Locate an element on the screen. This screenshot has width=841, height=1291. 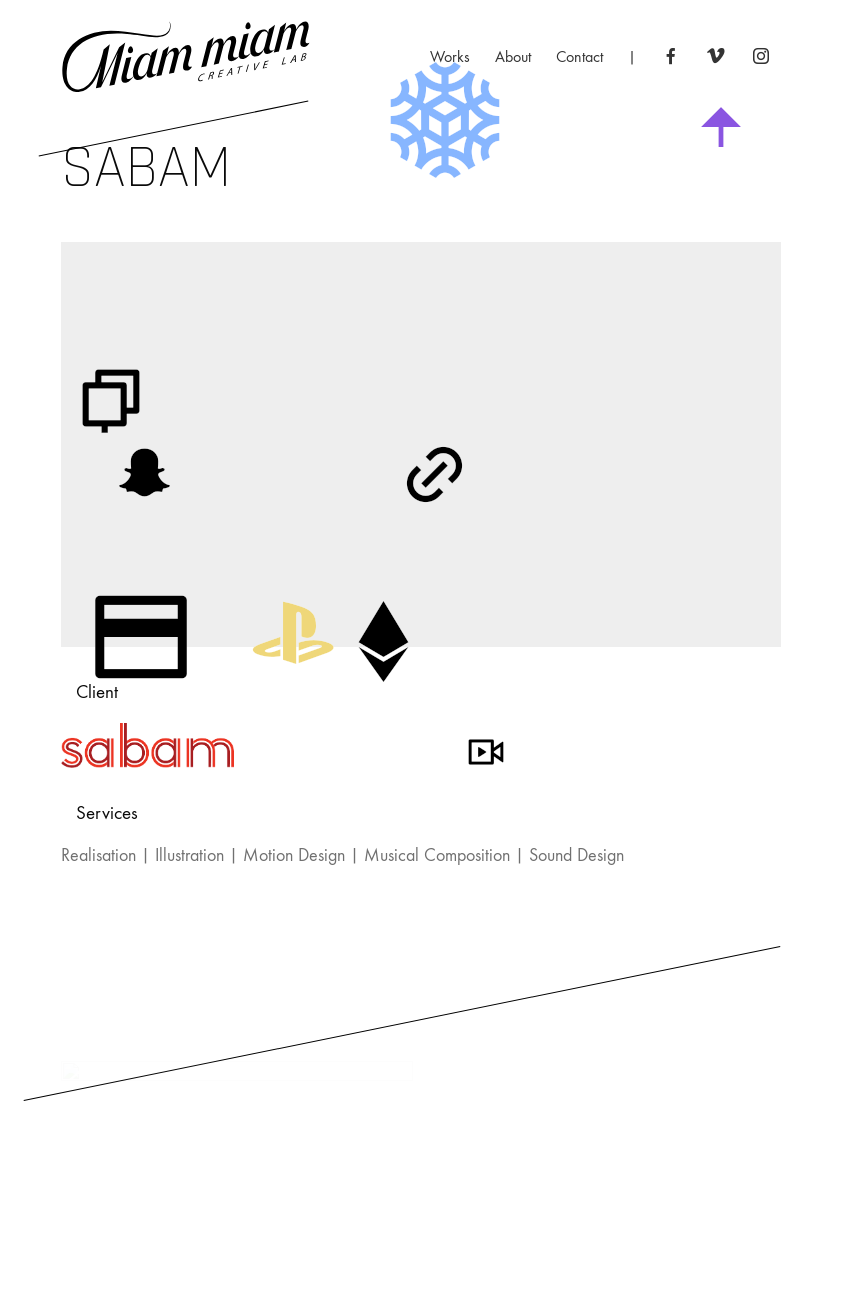
scroll to top of page is located at coordinates (721, 127).